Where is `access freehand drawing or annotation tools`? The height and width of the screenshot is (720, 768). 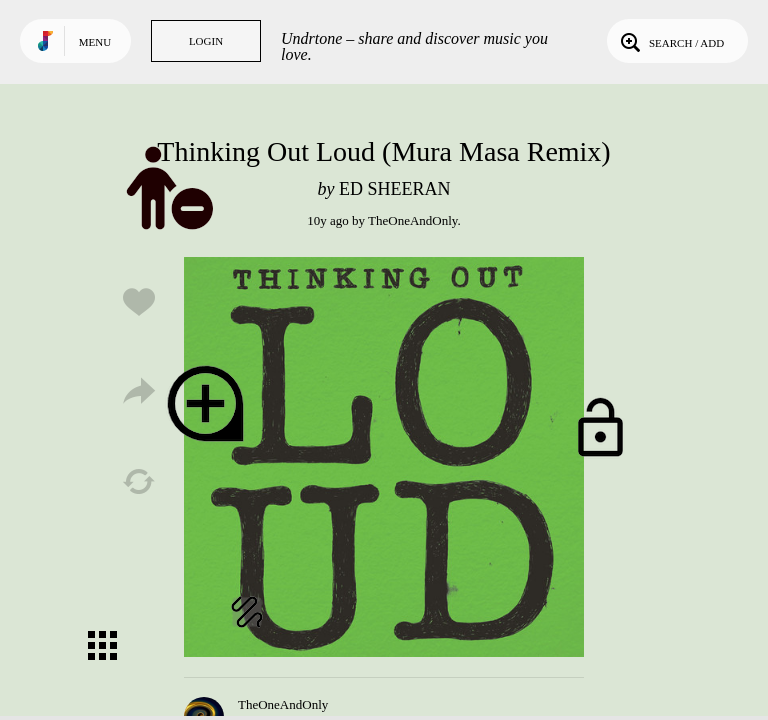 access freehand drawing or annotation tools is located at coordinates (247, 612).